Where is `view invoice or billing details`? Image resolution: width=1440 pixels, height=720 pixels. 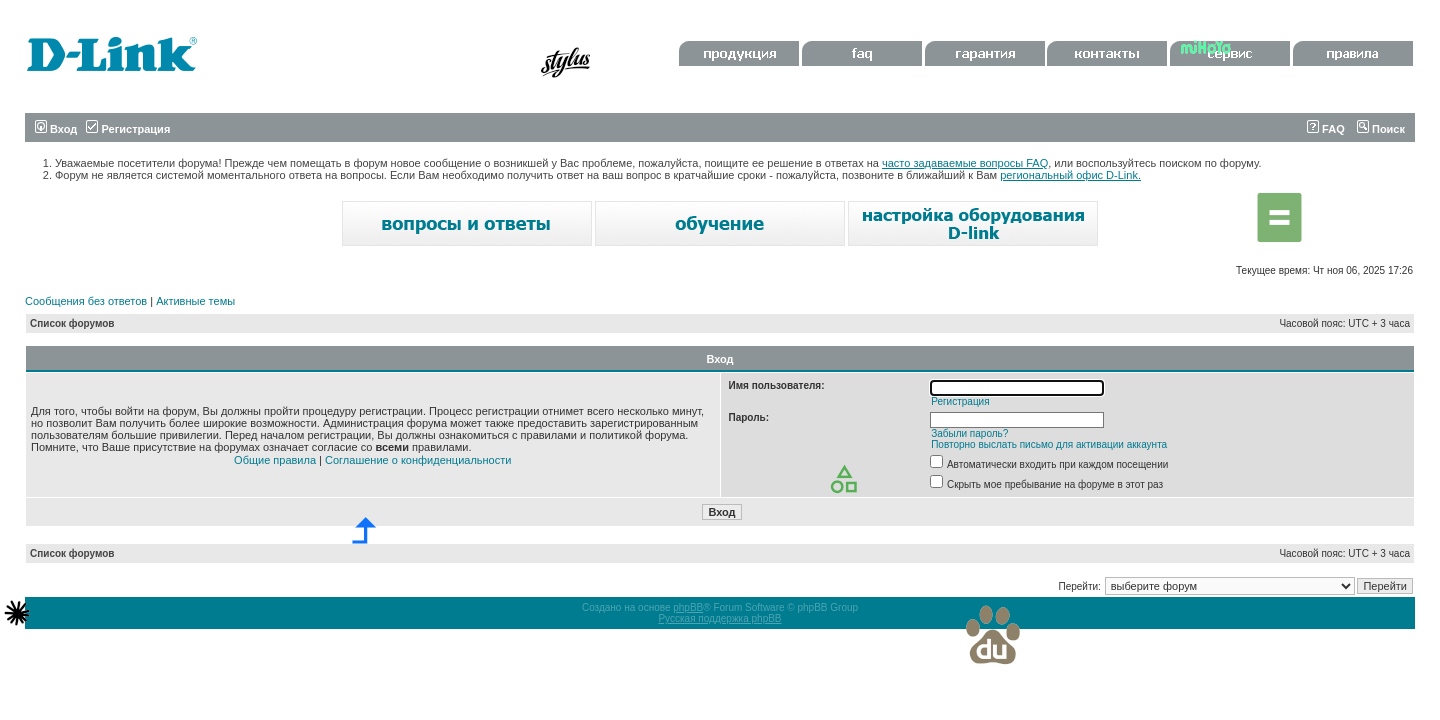 view invoice or billing details is located at coordinates (1279, 217).